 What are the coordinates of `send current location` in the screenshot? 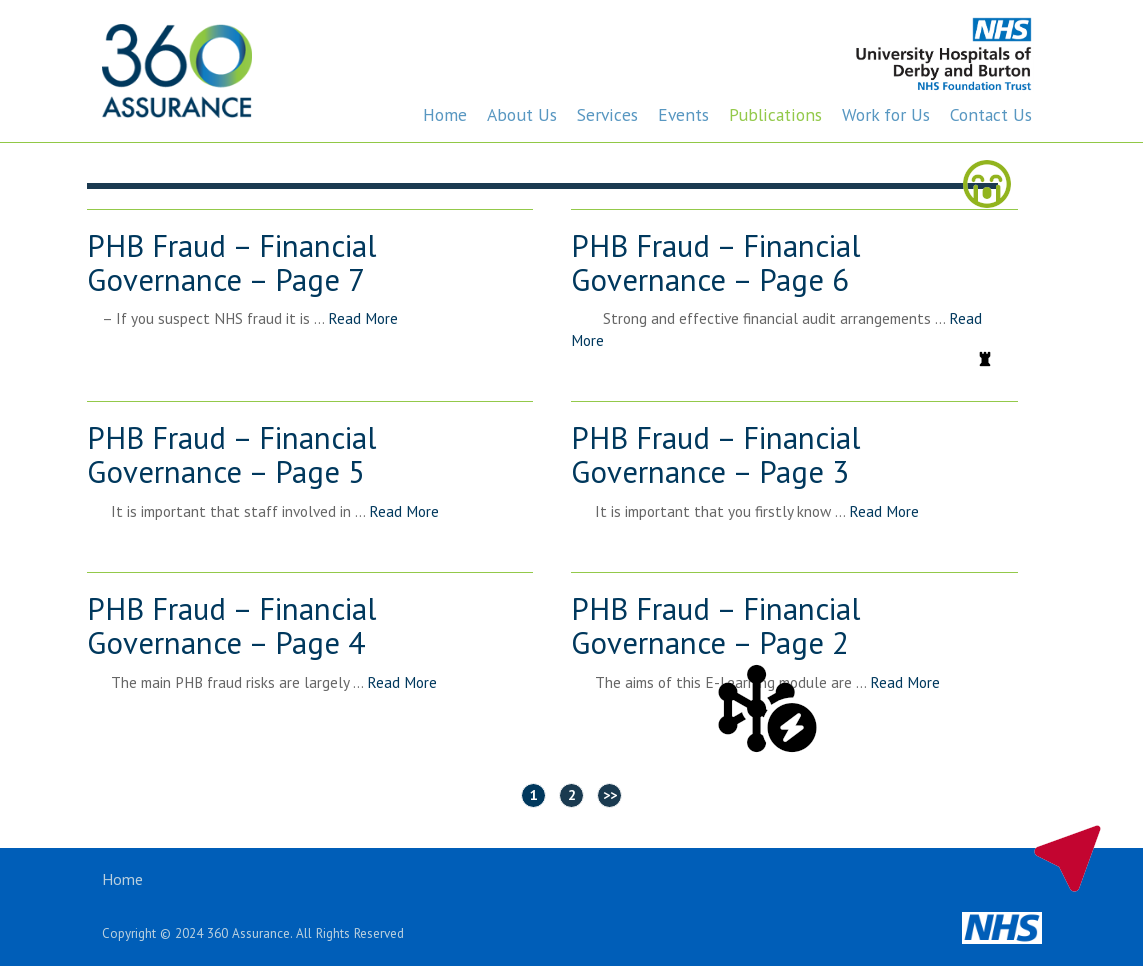 It's located at (1068, 858).